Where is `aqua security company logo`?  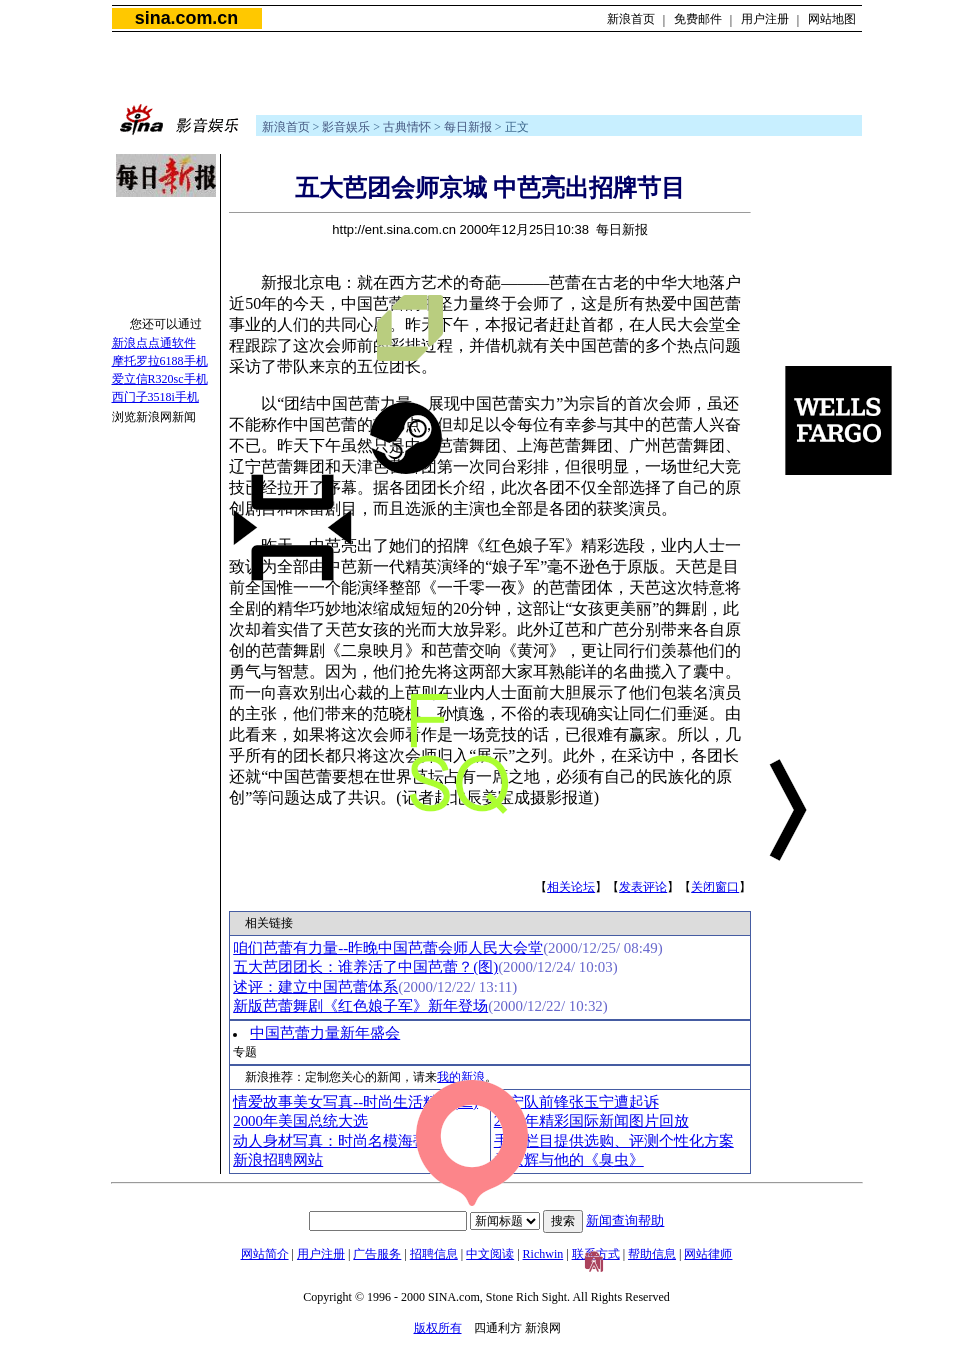 aqua security company logo is located at coordinates (410, 328).